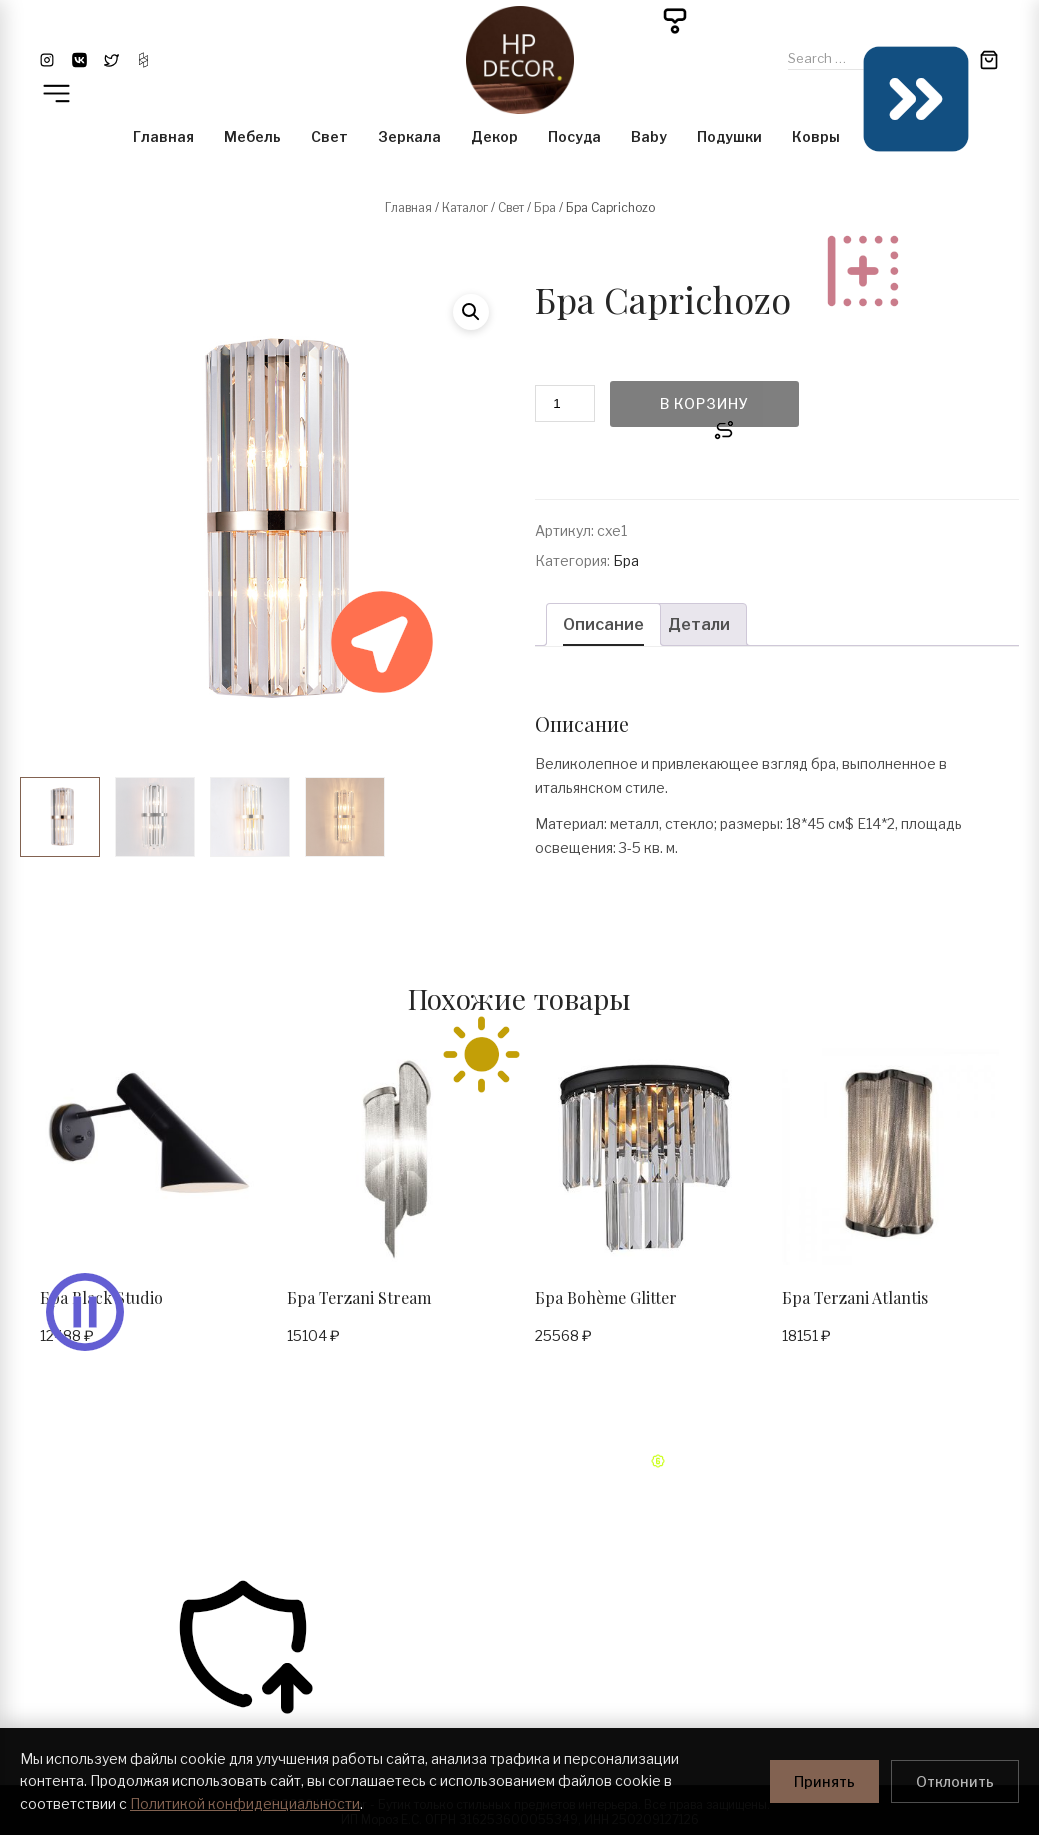 The width and height of the screenshot is (1039, 1835). What do you see at coordinates (481, 1054) in the screenshot?
I see `switch to light mode` at bounding box center [481, 1054].